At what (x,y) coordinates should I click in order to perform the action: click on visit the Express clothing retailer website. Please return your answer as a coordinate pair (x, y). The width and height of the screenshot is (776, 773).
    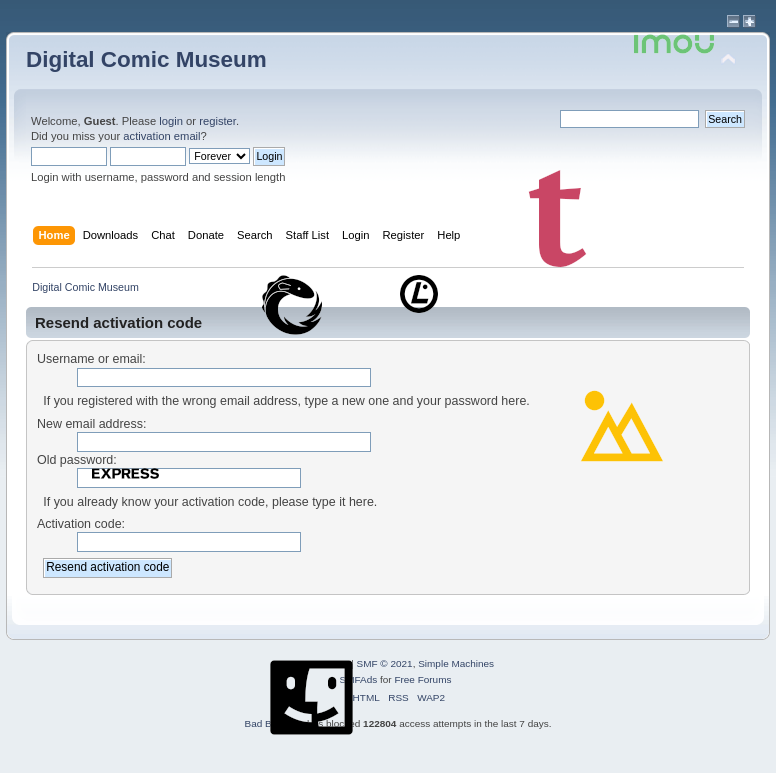
    Looking at the image, I should click on (125, 473).